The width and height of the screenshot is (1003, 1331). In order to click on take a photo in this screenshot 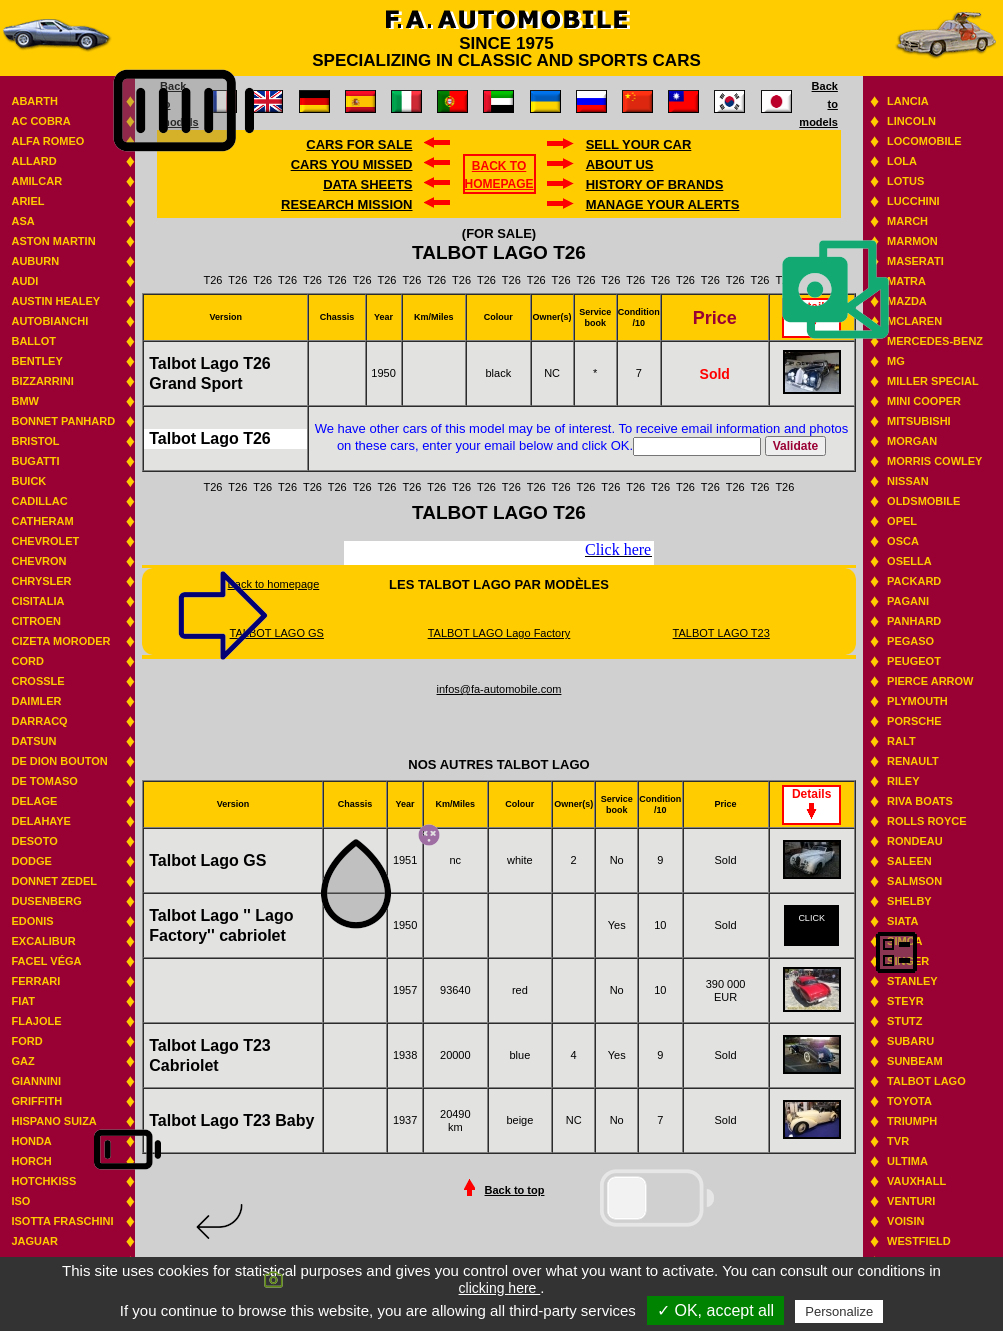, I will do `click(273, 1279)`.